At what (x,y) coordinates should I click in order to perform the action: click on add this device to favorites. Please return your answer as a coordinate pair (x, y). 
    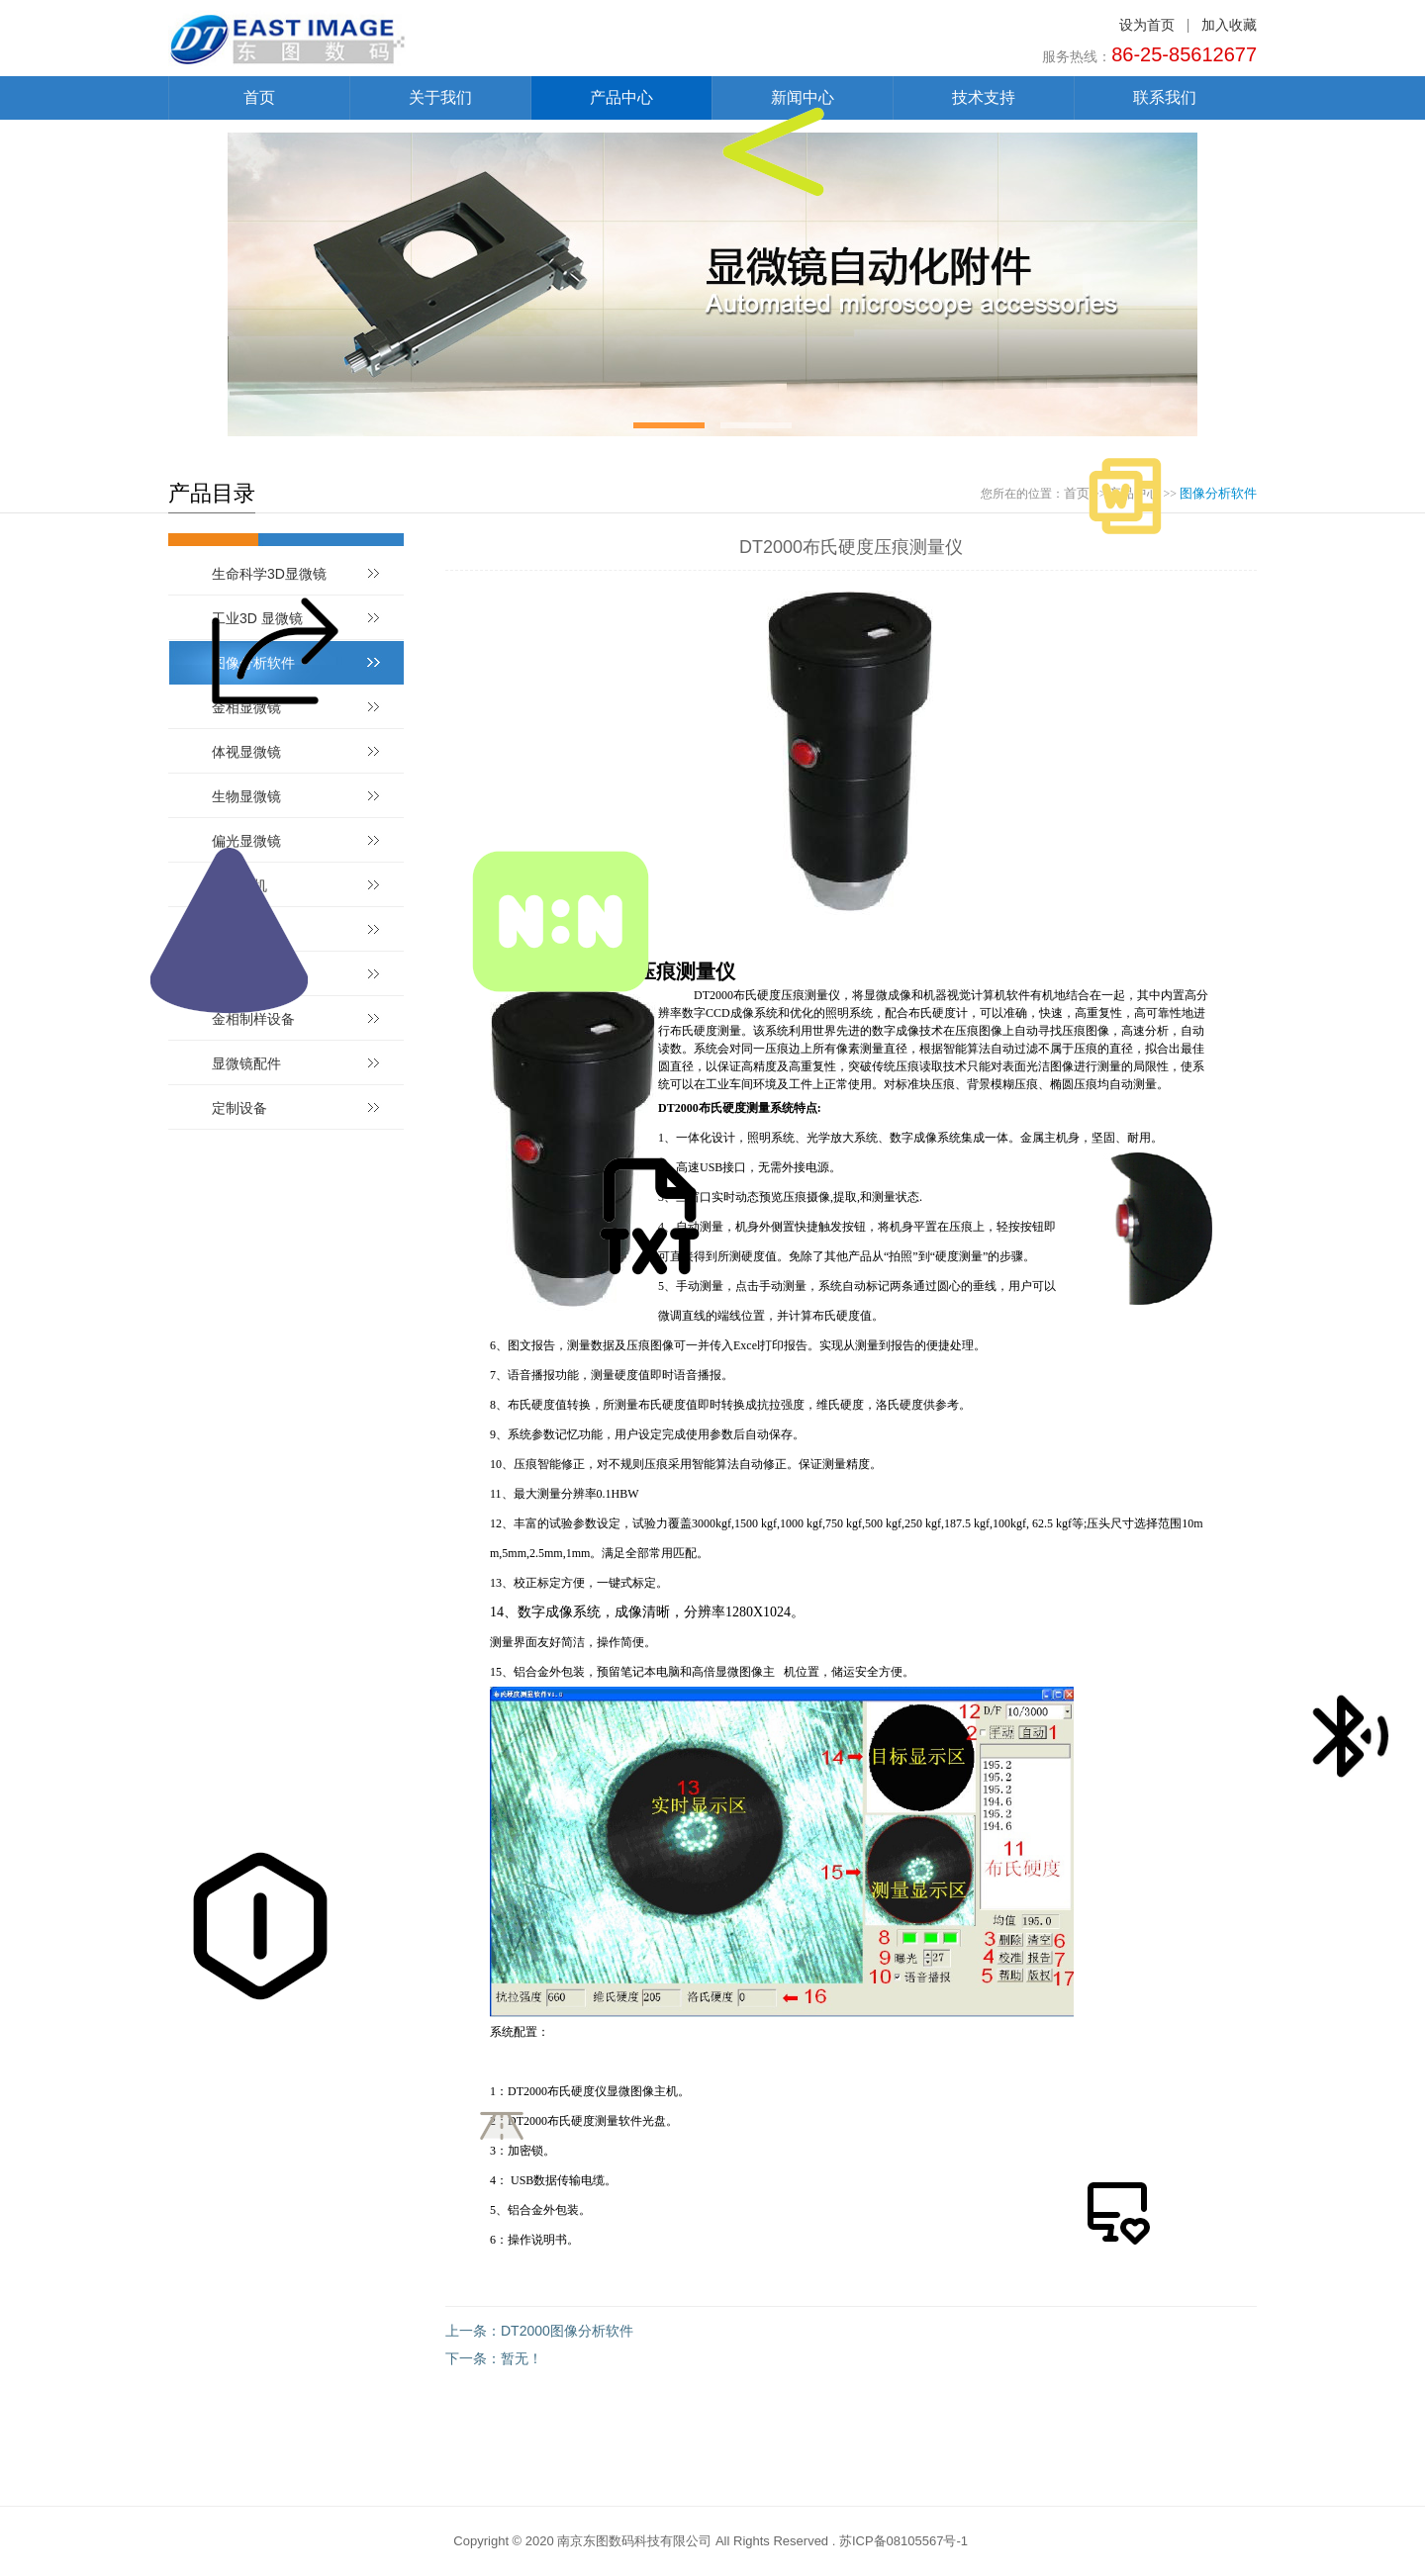
    Looking at the image, I should click on (1117, 2212).